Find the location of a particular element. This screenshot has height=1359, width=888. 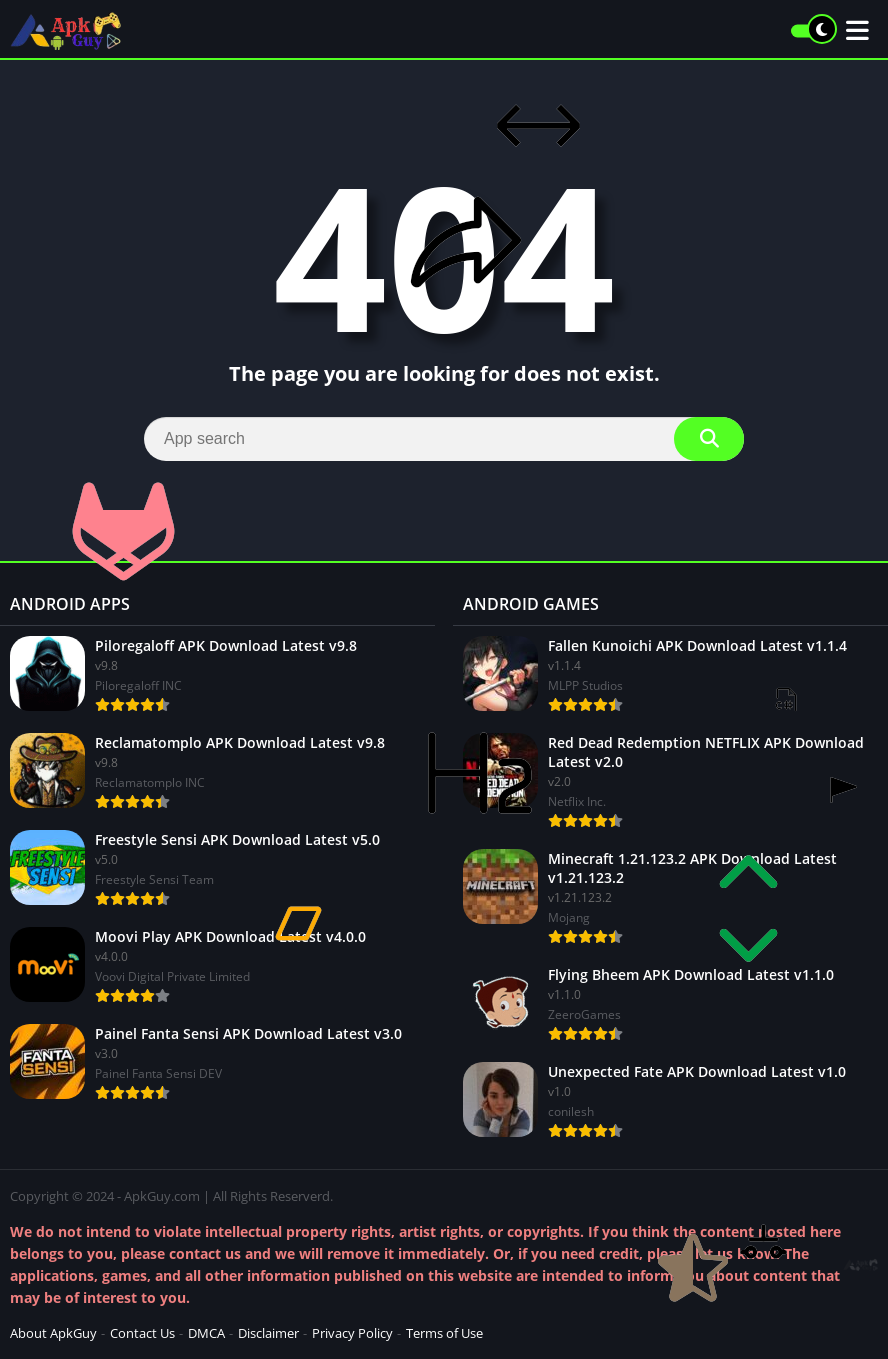

flag or bookmark an item for later is located at coordinates (841, 790).